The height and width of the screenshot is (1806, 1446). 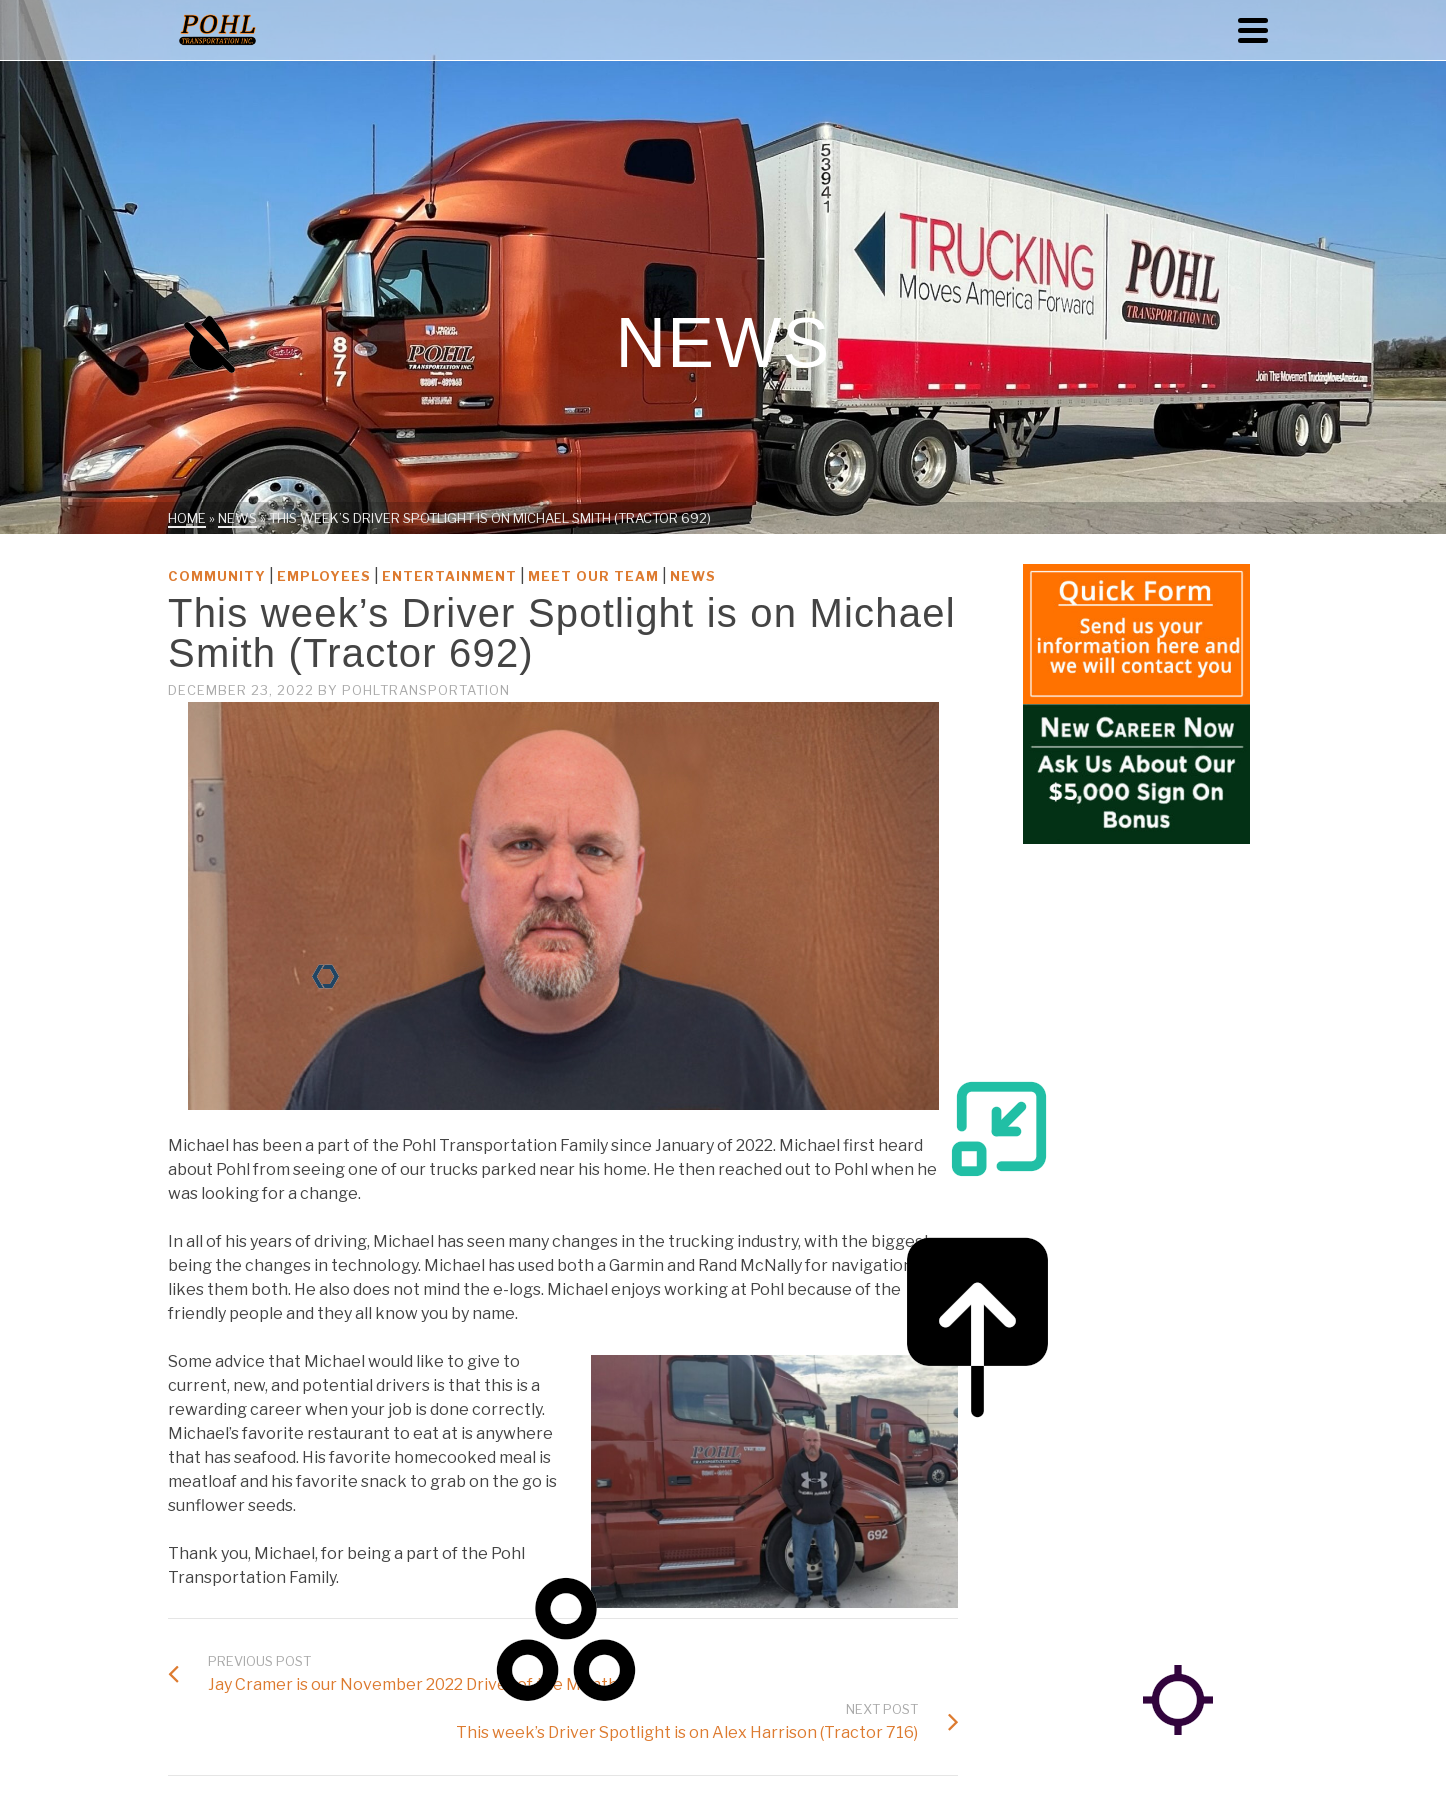 I want to click on find my current location, so click(x=1178, y=1700).